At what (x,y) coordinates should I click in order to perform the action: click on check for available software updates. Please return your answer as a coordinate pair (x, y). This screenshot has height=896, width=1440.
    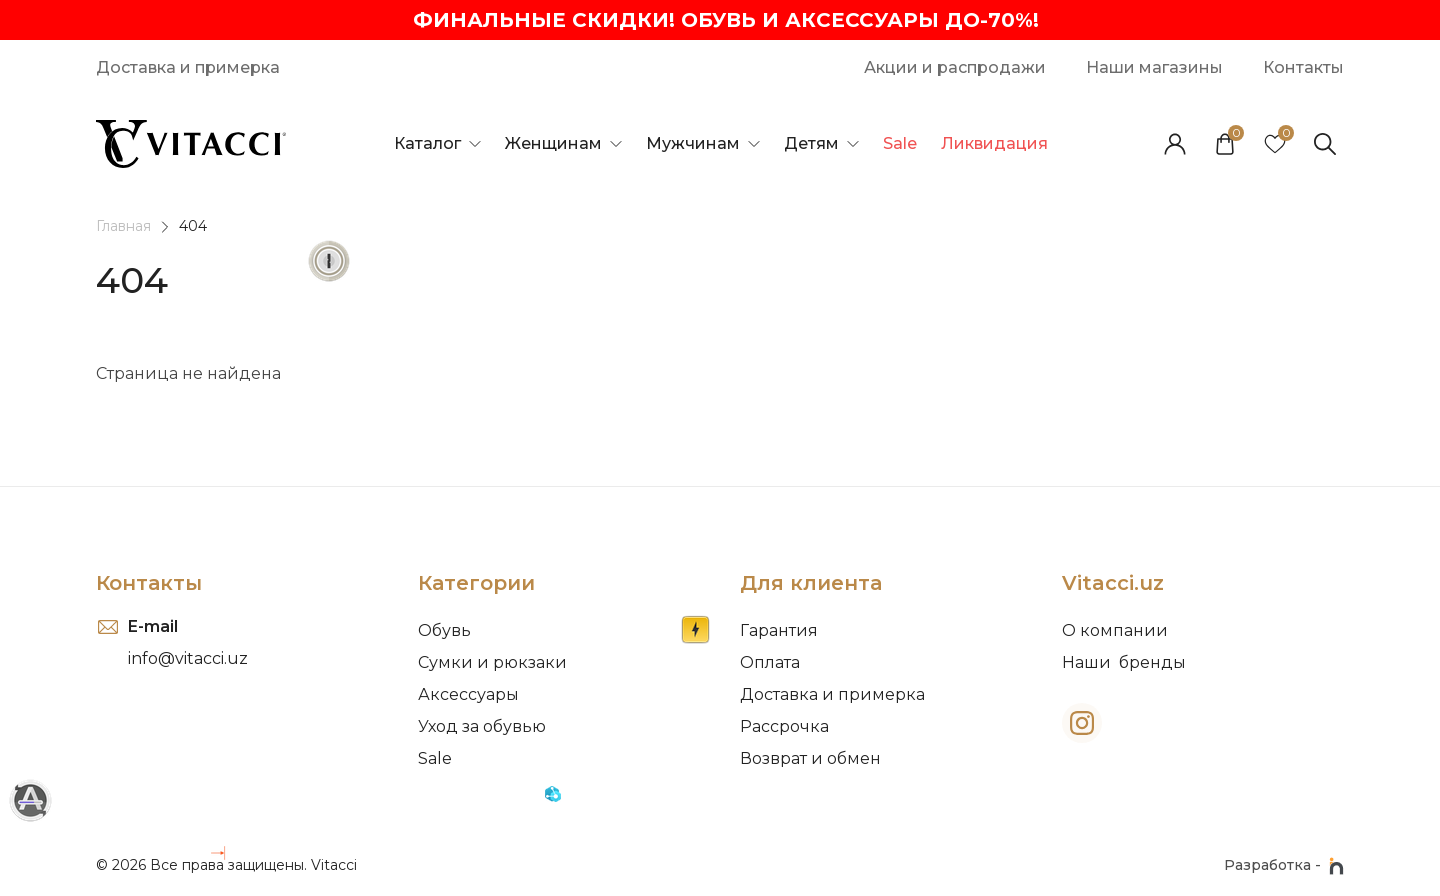
    Looking at the image, I should click on (30, 800).